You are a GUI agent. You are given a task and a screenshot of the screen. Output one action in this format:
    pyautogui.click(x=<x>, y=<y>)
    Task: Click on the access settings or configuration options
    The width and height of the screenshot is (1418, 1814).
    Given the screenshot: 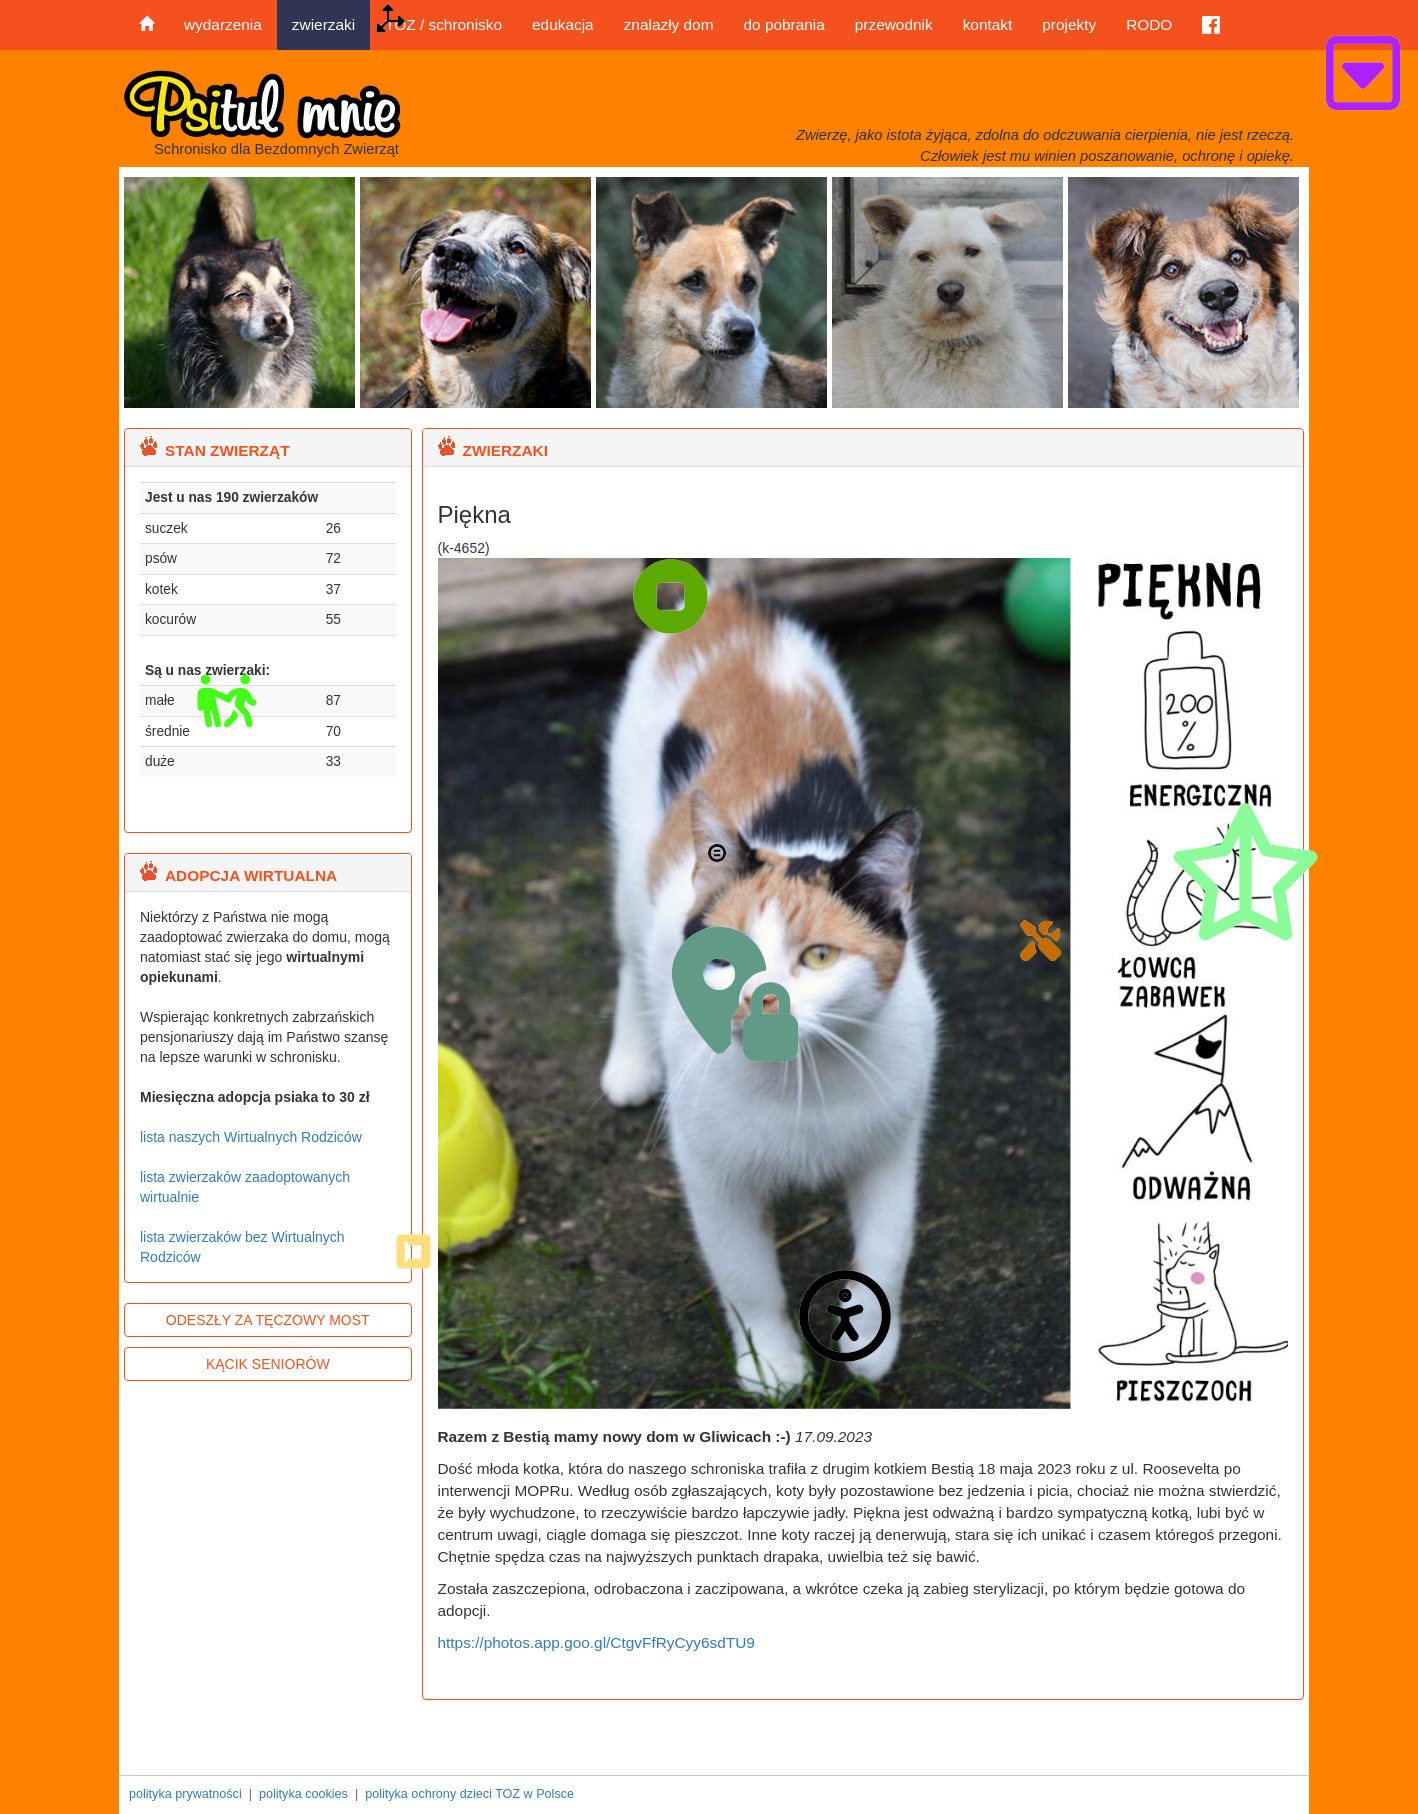 What is the action you would take?
    pyautogui.click(x=1040, y=940)
    